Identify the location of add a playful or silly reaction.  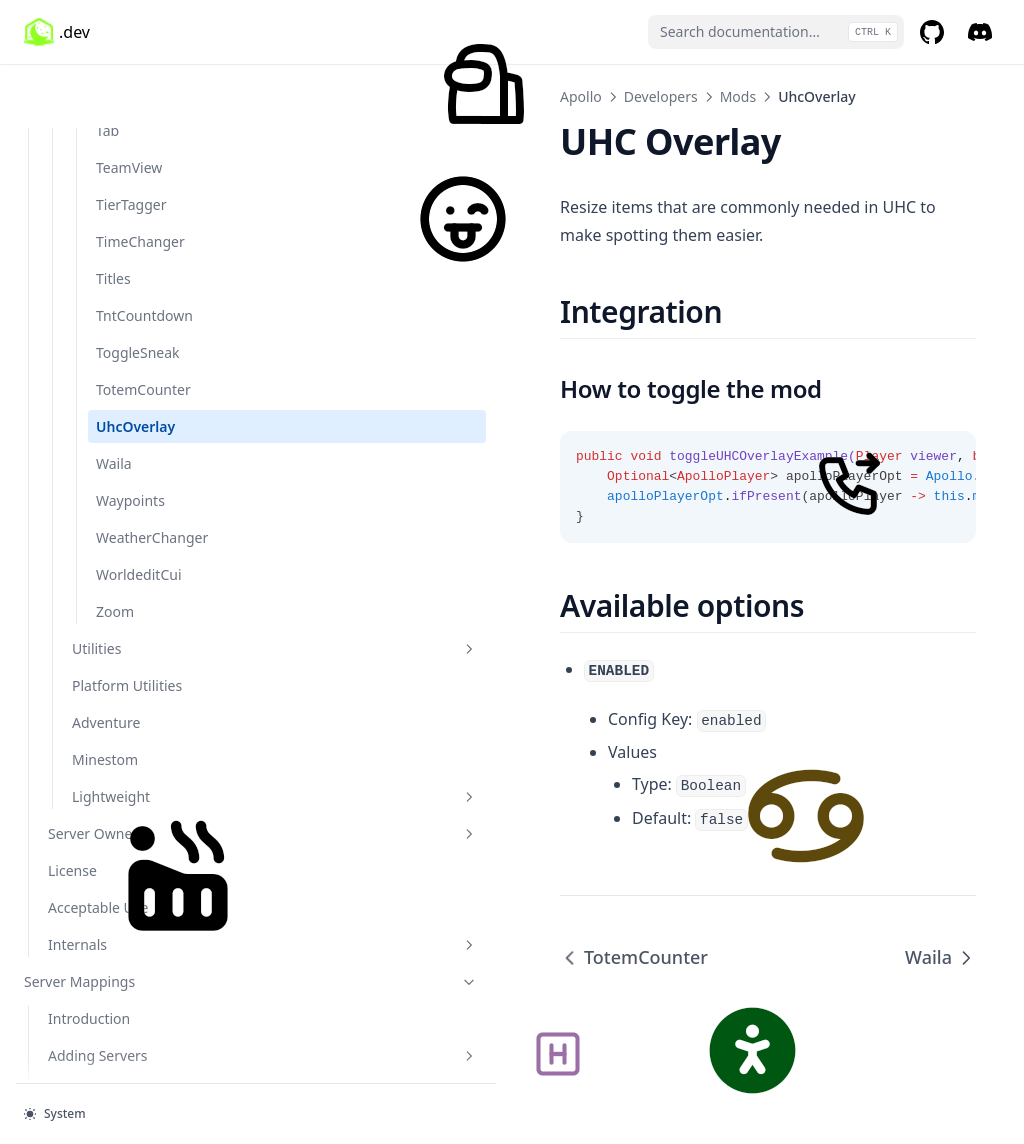
(463, 219).